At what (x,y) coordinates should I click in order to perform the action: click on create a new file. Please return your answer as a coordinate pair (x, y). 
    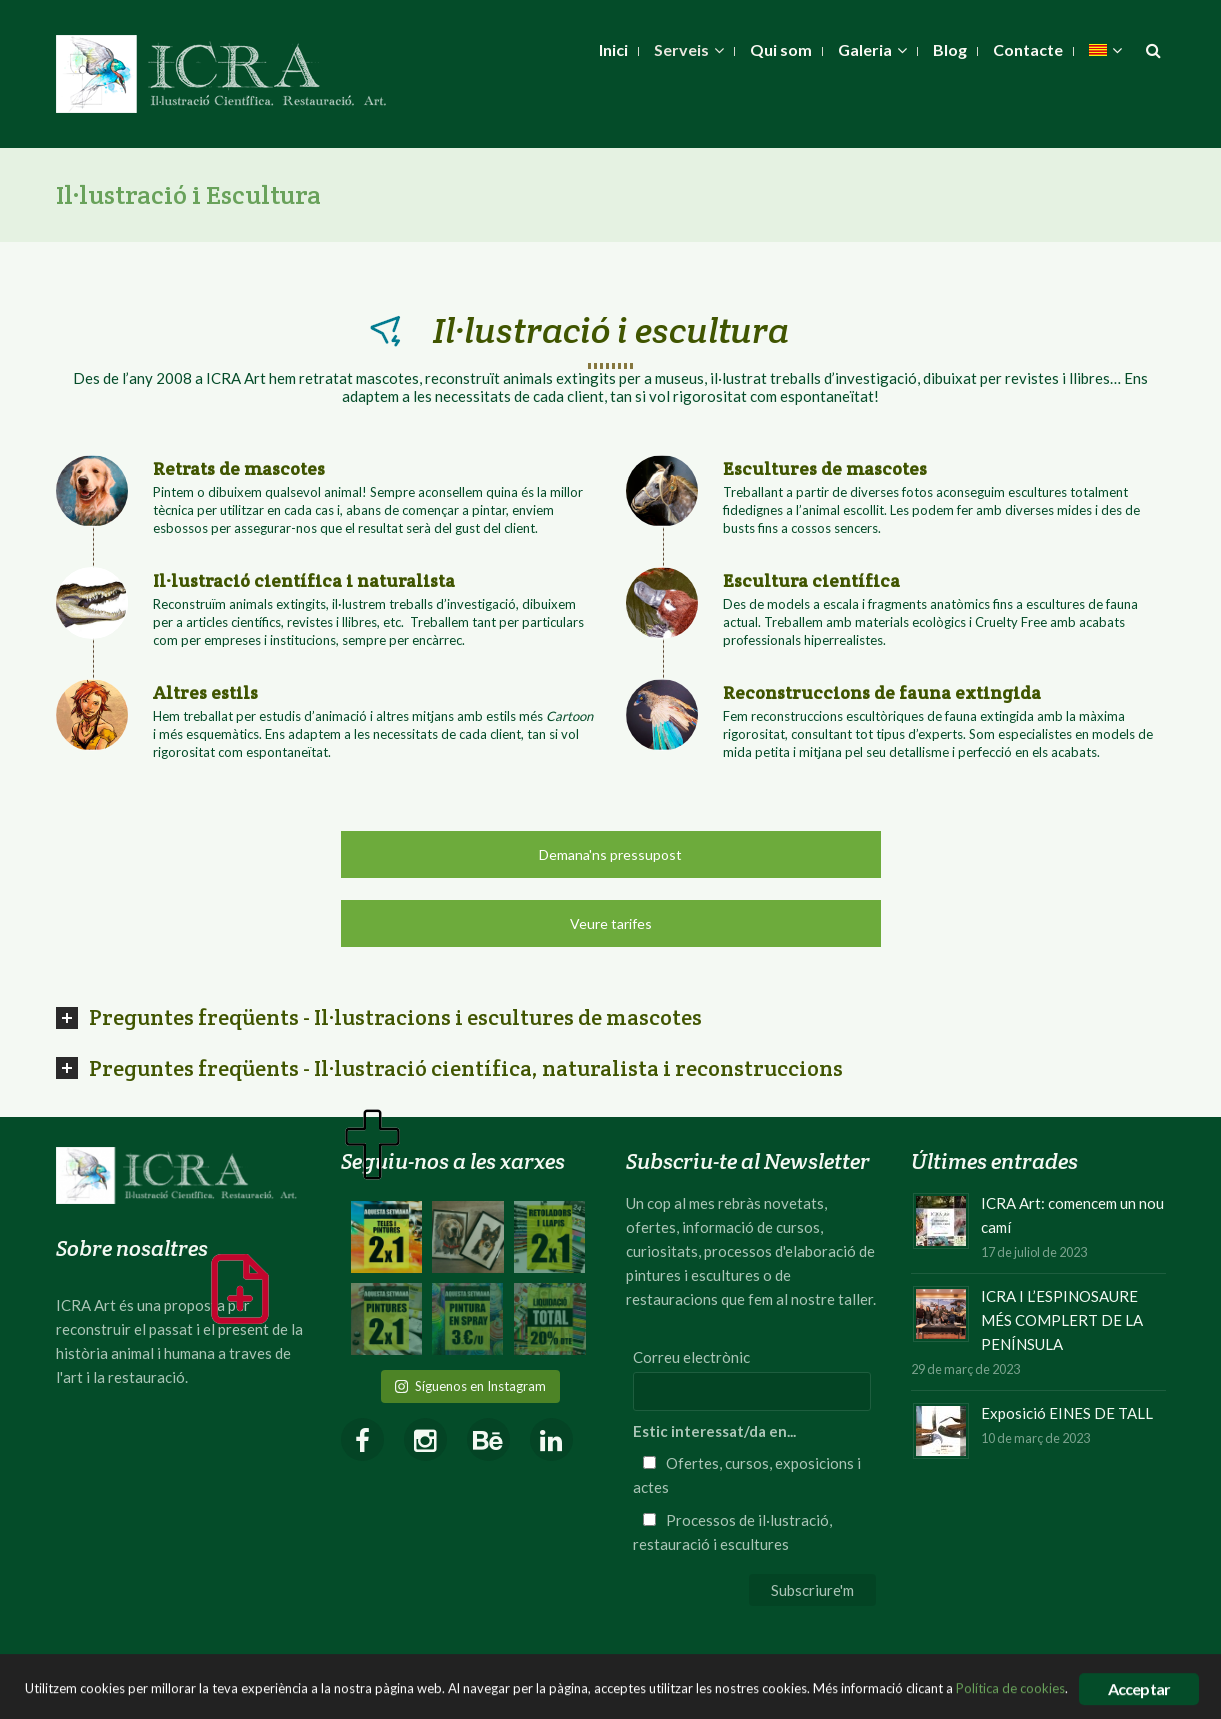
    Looking at the image, I should click on (240, 1289).